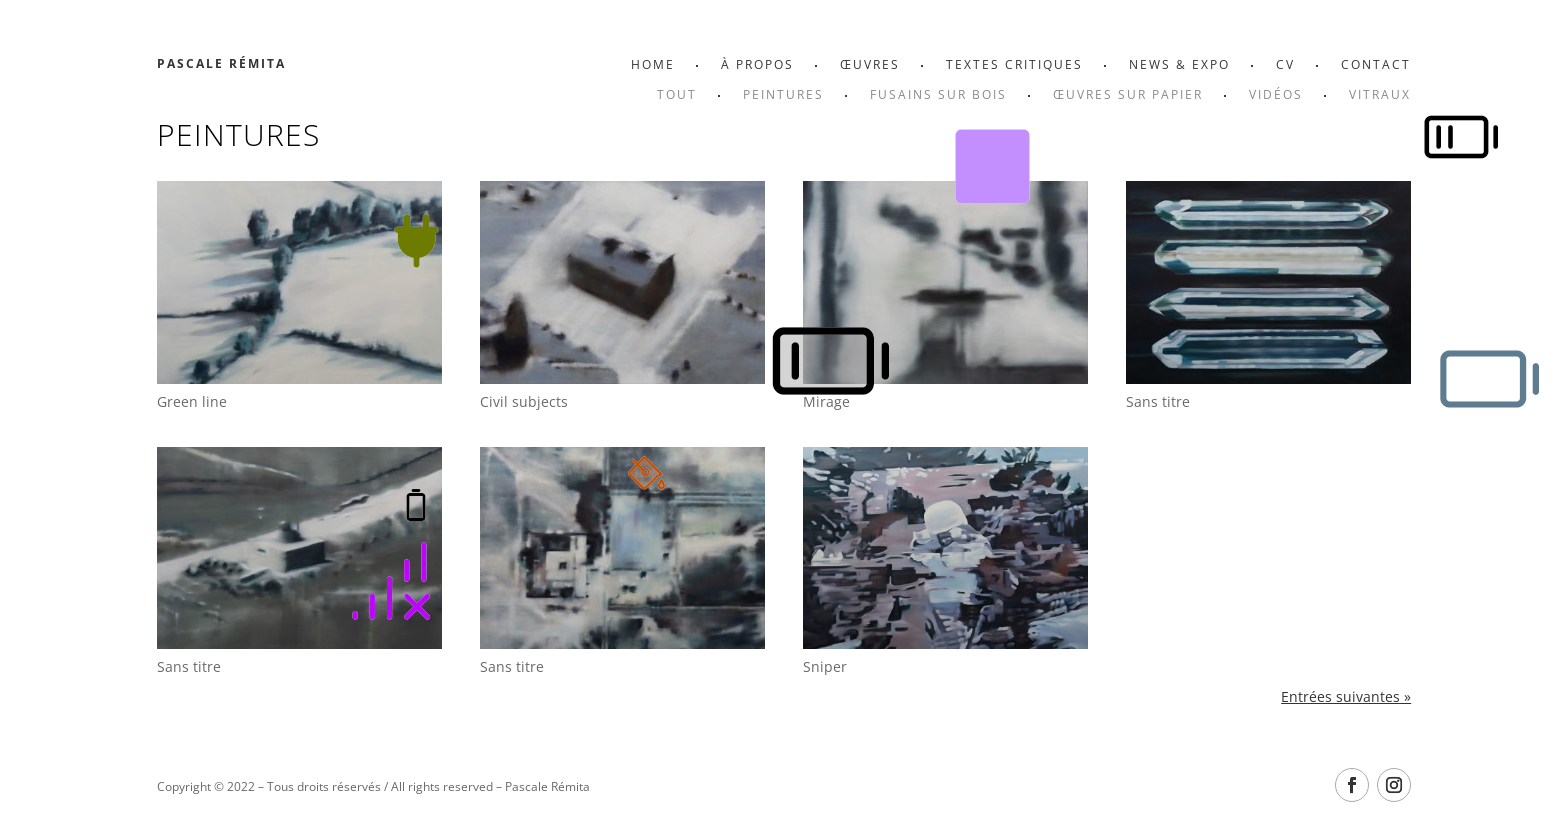  What do you see at coordinates (416, 242) in the screenshot?
I see `connect to power source` at bounding box center [416, 242].